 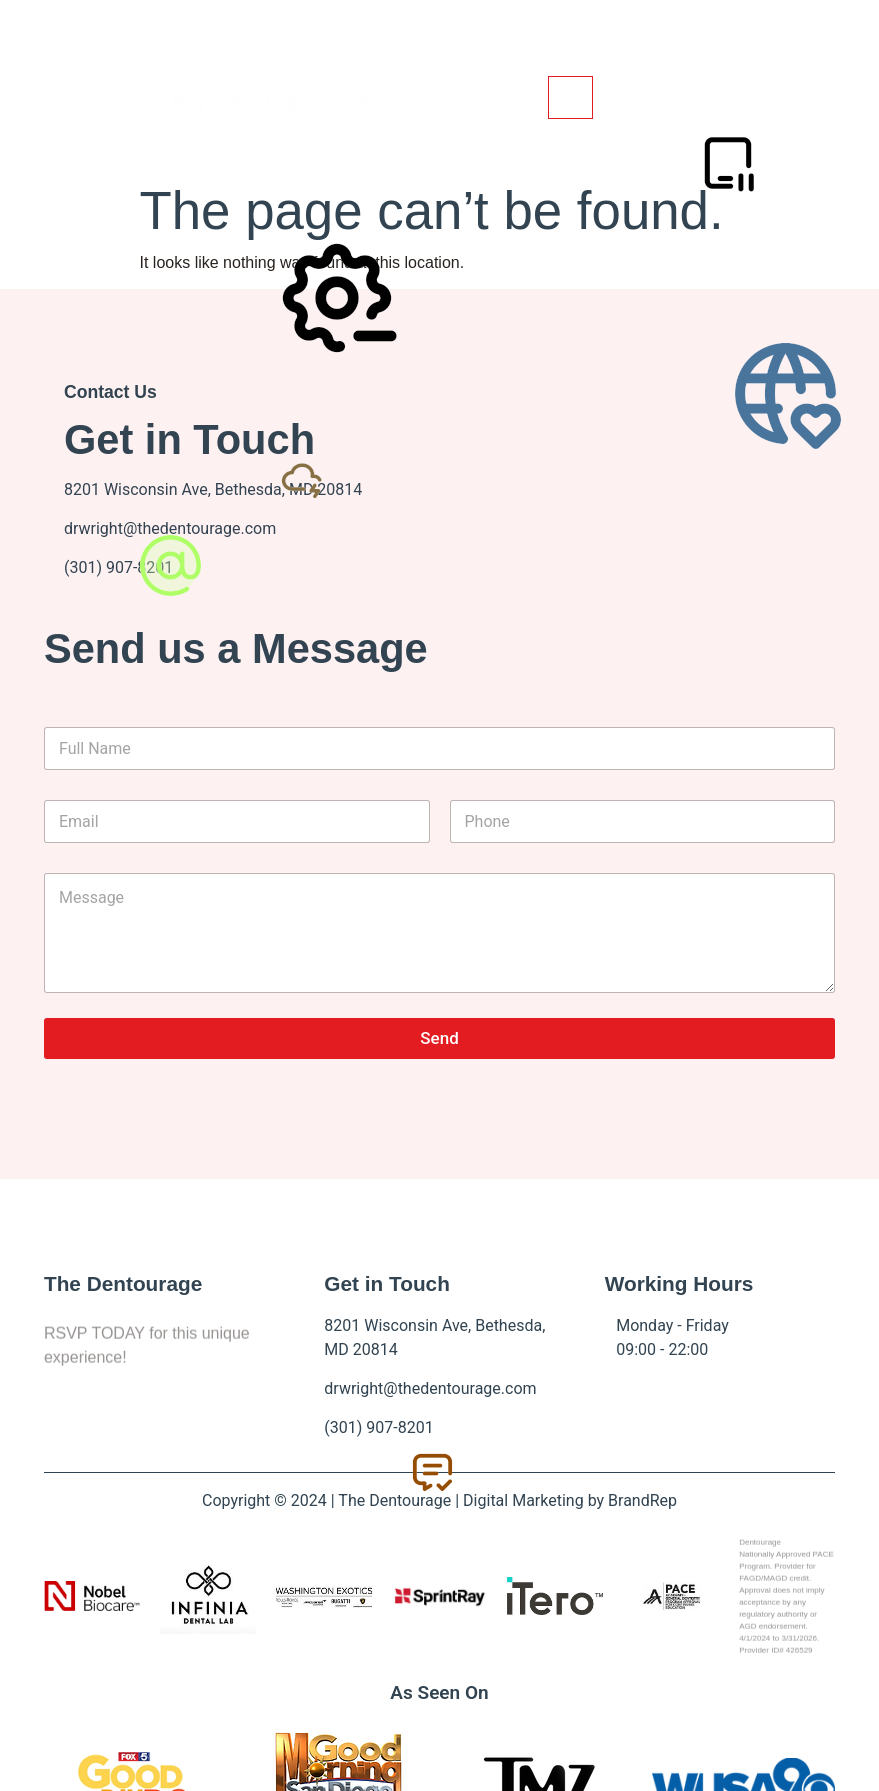 I want to click on remove a setting or preference, so click(x=337, y=298).